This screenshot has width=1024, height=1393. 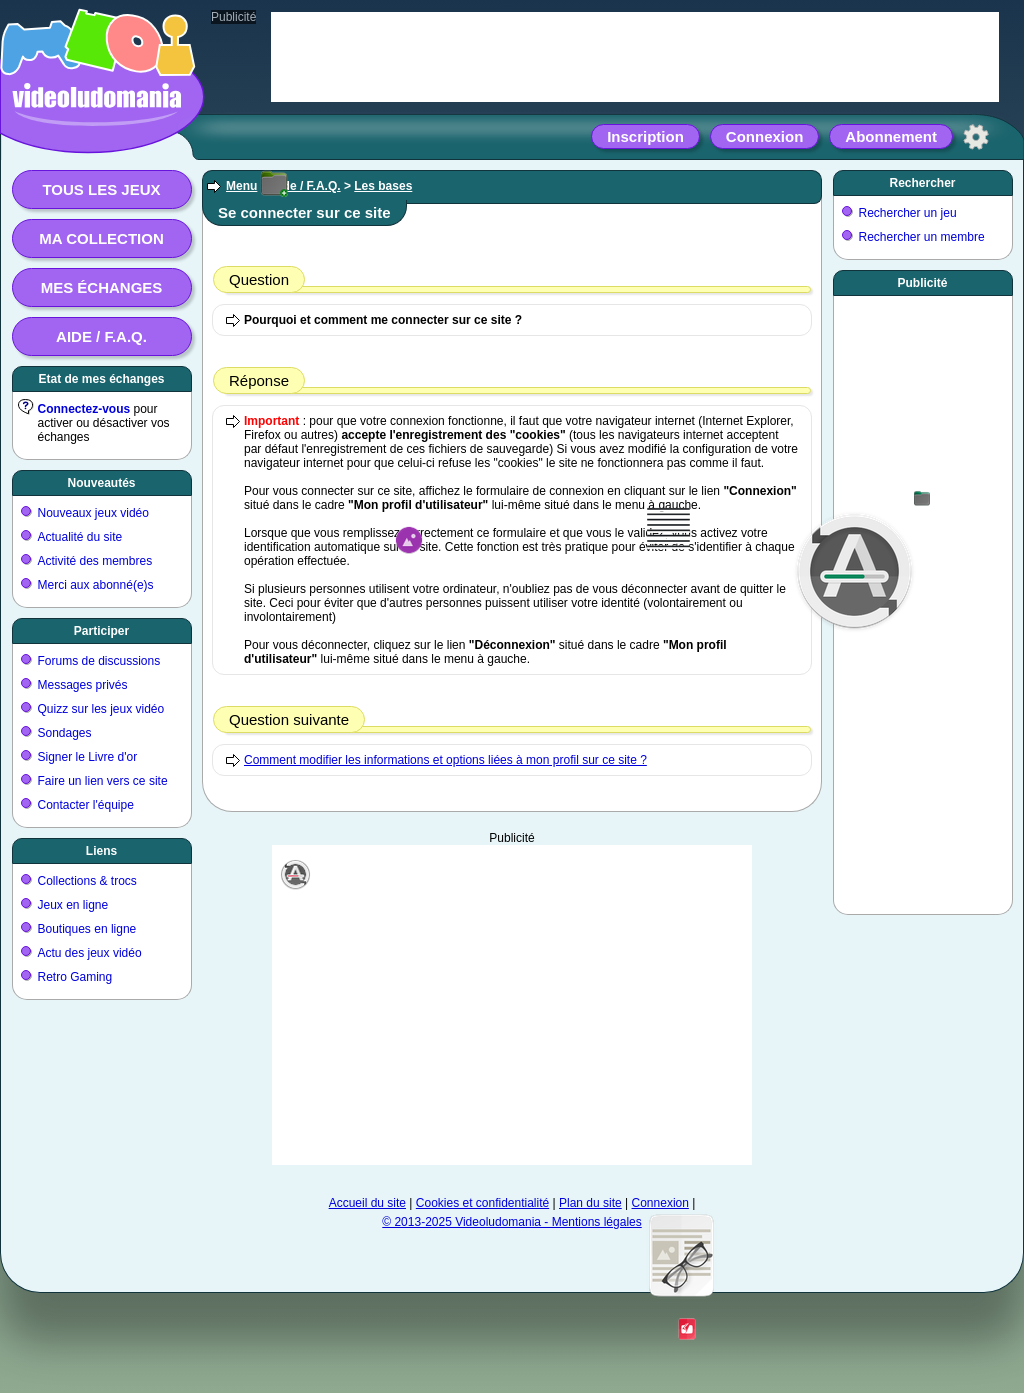 I want to click on justify text to fill both margins, so click(x=668, y=528).